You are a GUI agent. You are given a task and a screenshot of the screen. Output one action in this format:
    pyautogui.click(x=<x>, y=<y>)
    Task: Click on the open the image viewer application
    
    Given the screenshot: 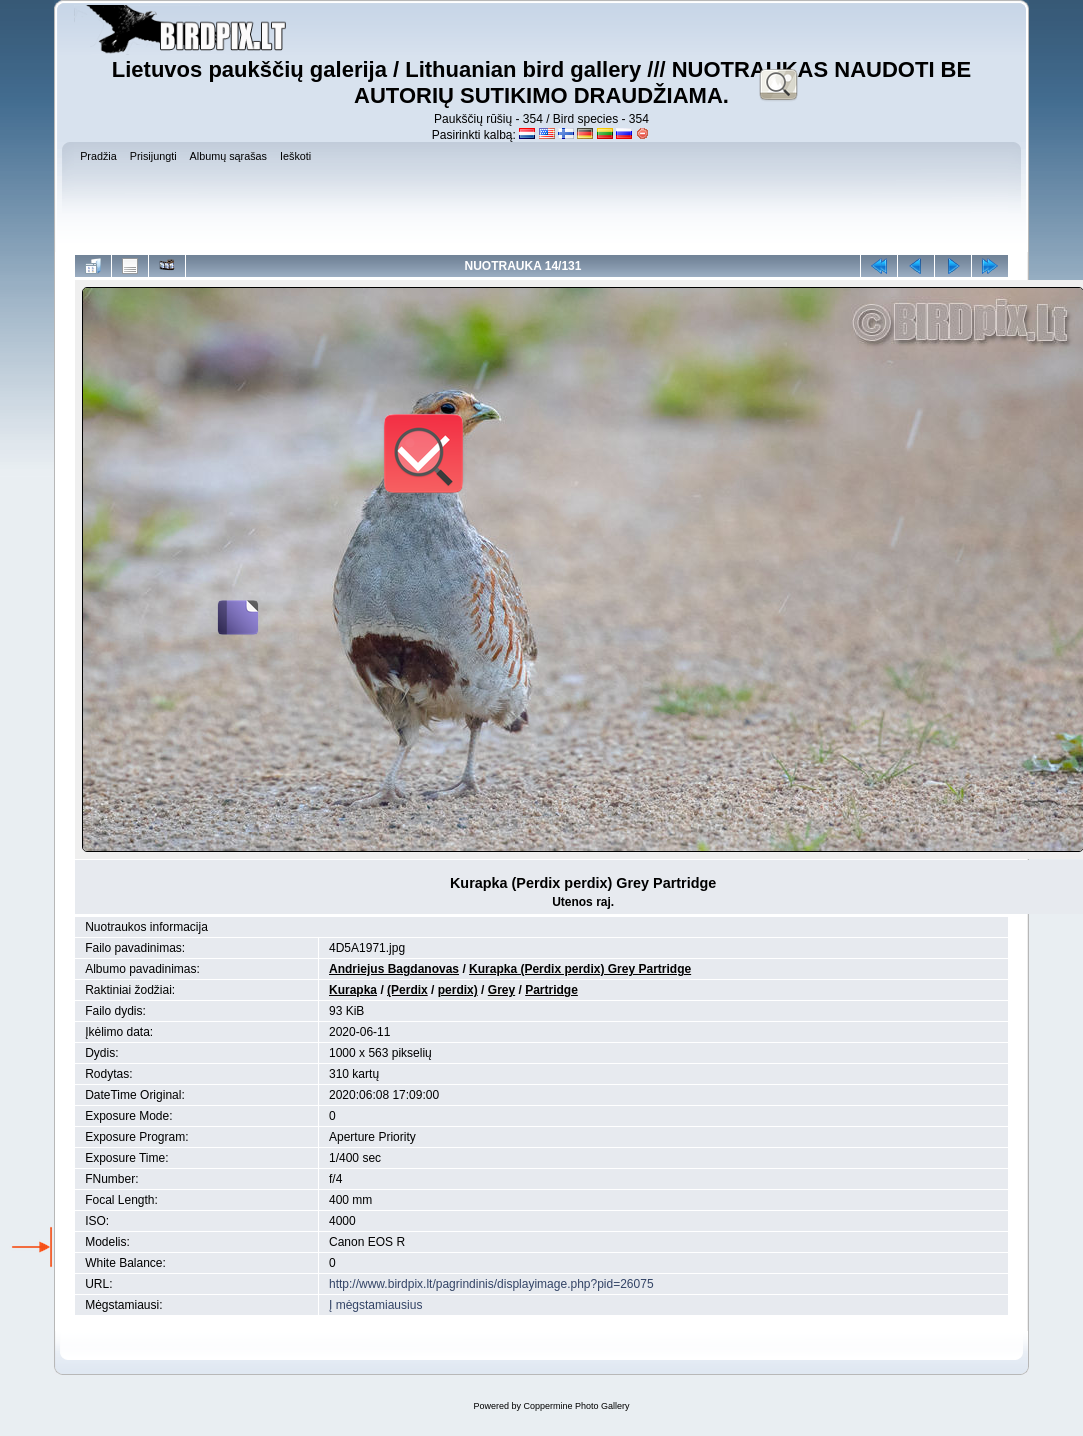 What is the action you would take?
    pyautogui.click(x=778, y=84)
    